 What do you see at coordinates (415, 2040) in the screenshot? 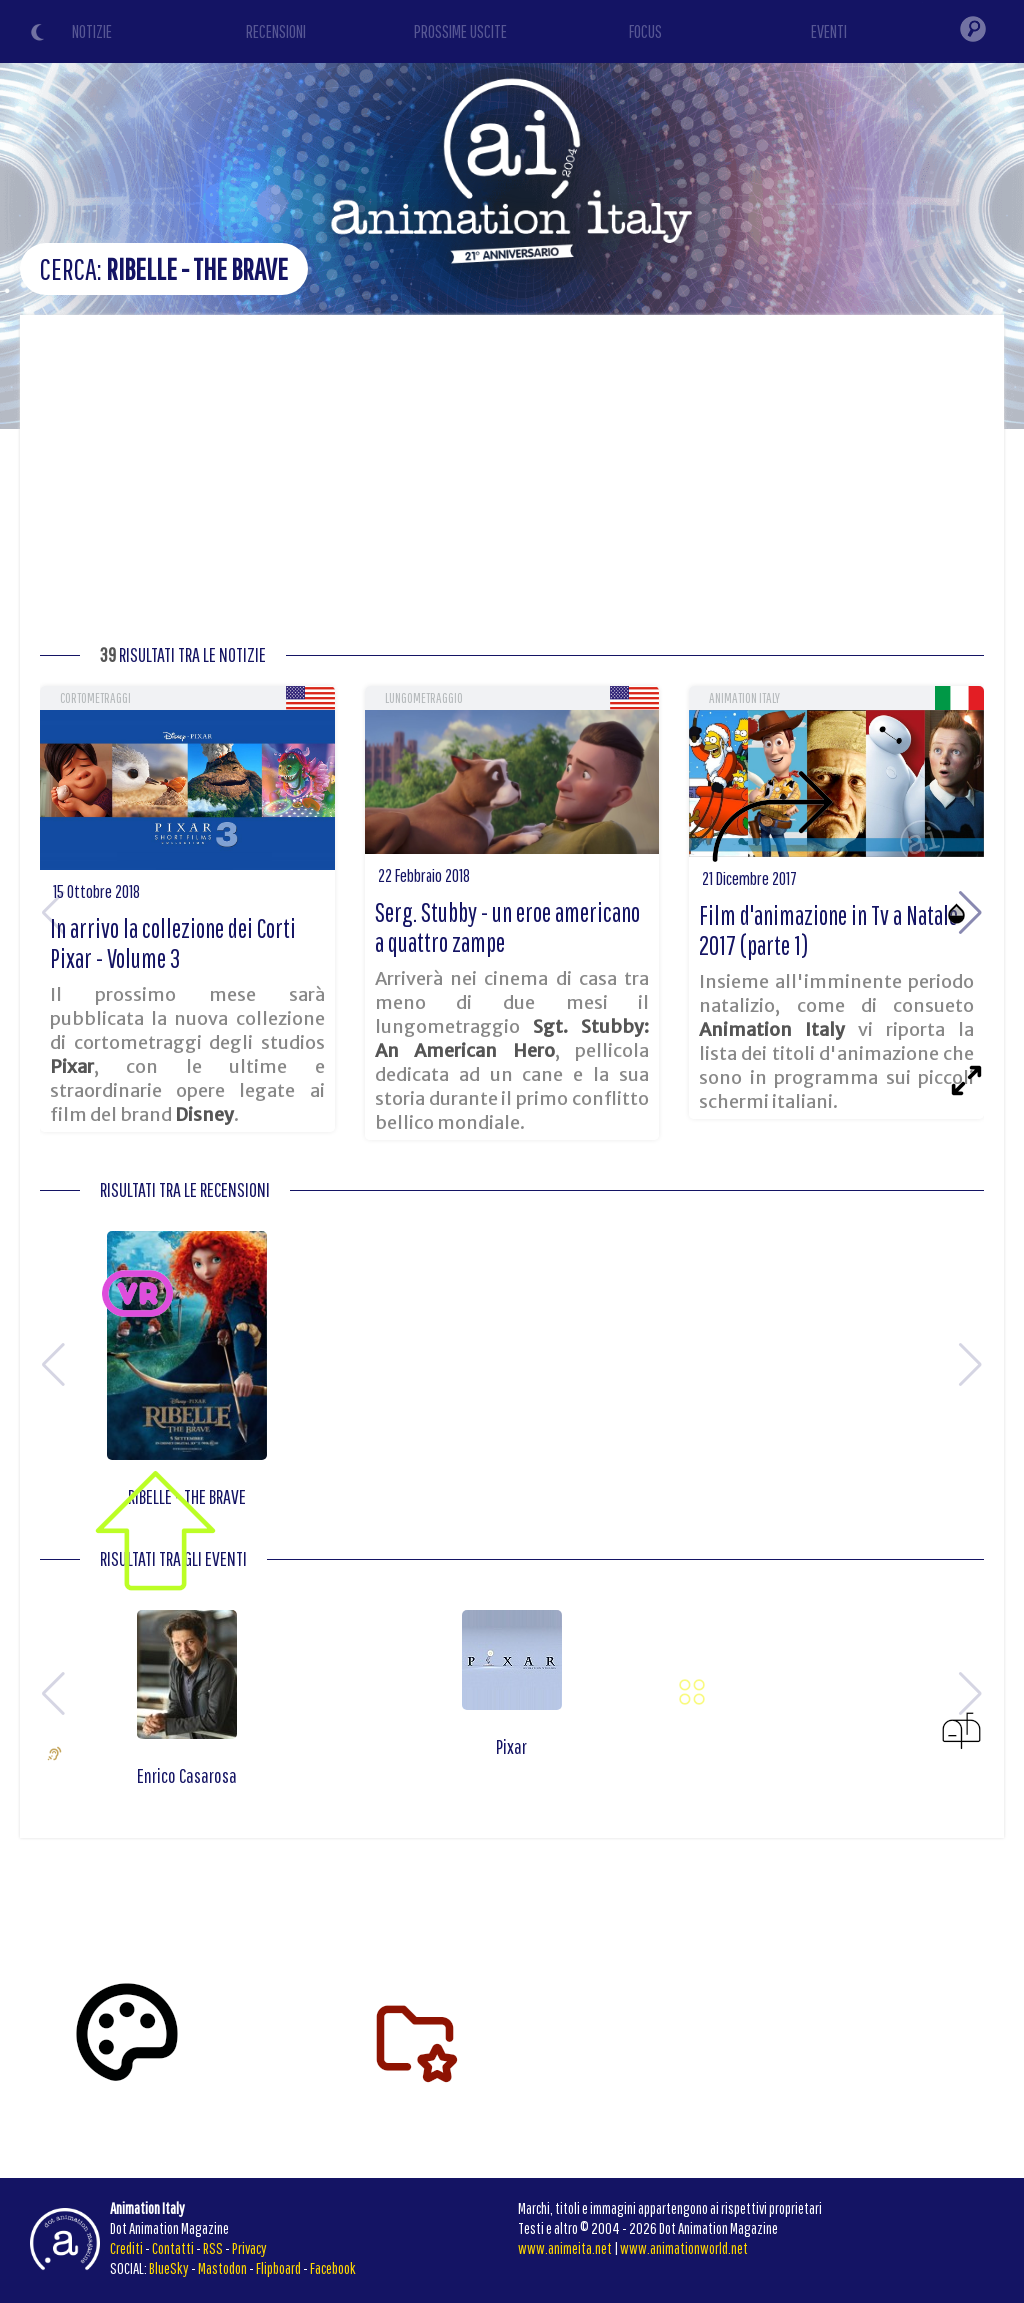
I see `access your favorite or starred folder` at bounding box center [415, 2040].